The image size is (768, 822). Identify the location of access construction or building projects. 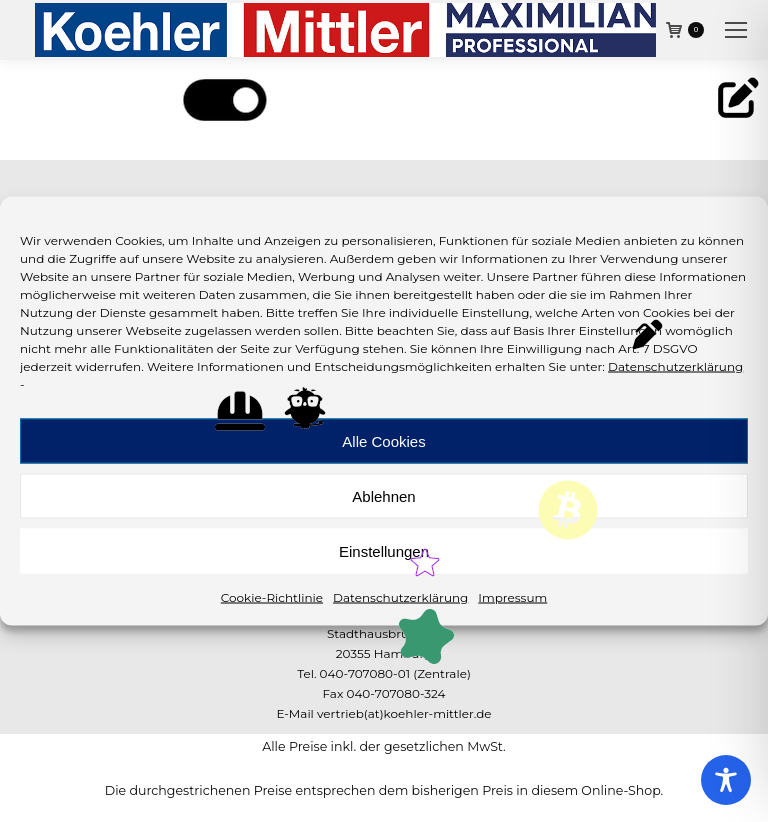
(240, 411).